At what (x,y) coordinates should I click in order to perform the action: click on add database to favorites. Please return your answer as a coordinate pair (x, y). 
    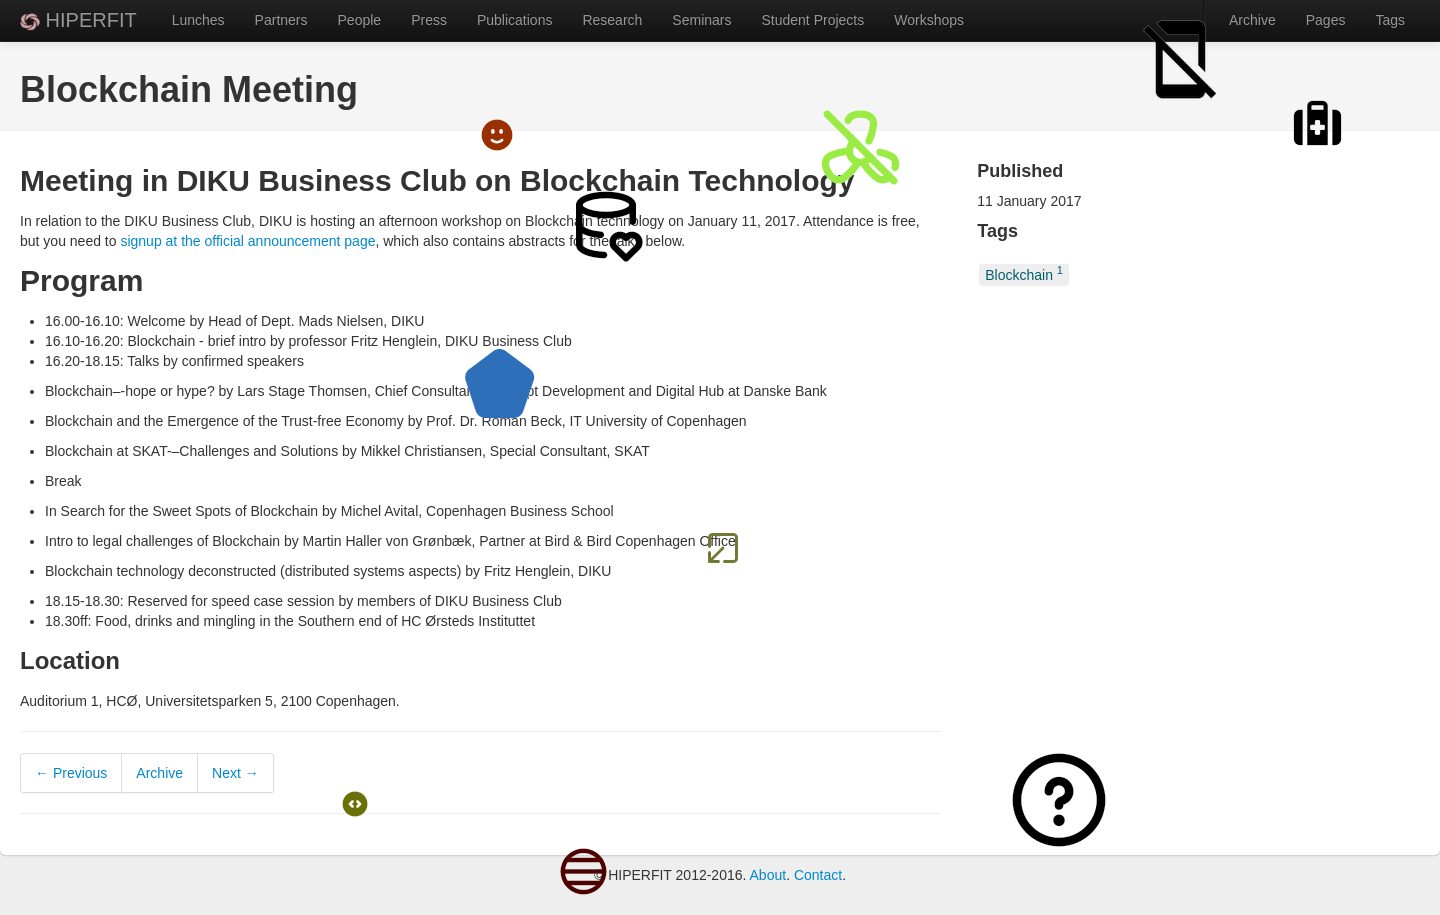
    Looking at the image, I should click on (606, 225).